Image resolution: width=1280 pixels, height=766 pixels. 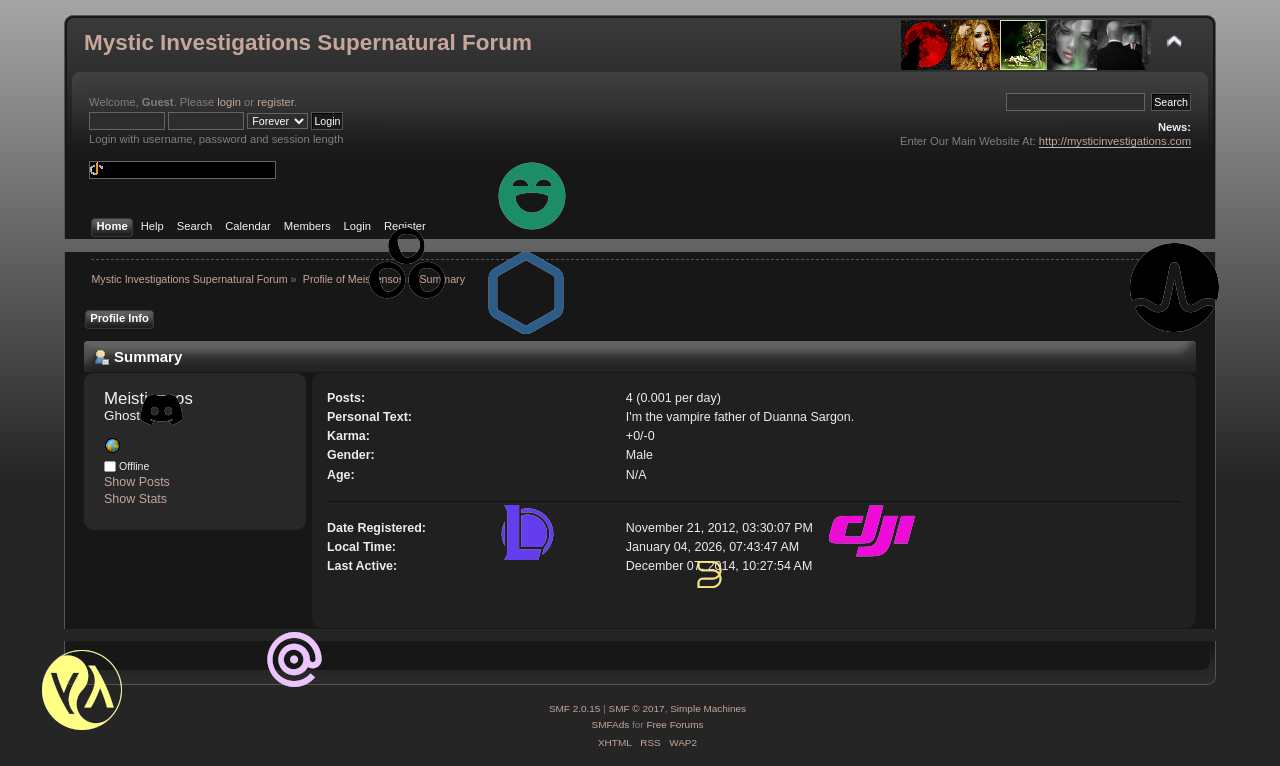 What do you see at coordinates (527, 532) in the screenshot?
I see `launch League of Legends` at bounding box center [527, 532].